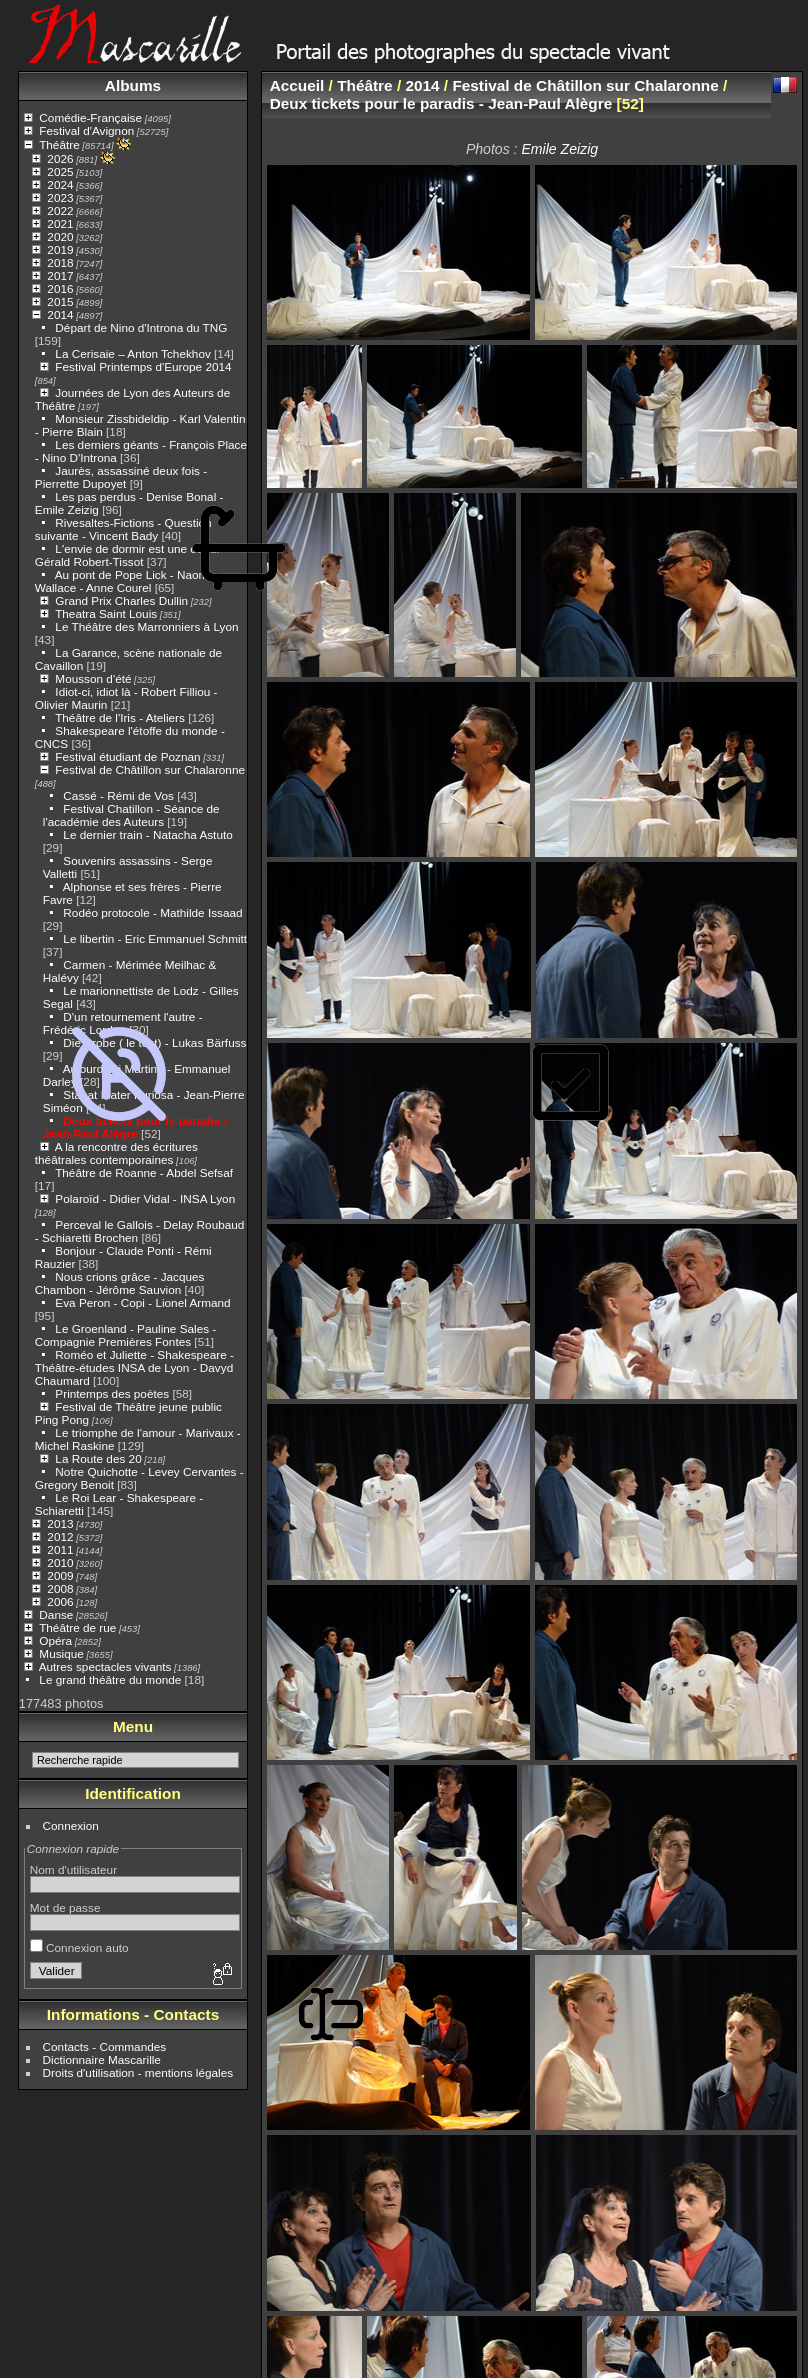 The image size is (808, 2378). What do you see at coordinates (119, 1074) in the screenshot?
I see `no parking available` at bounding box center [119, 1074].